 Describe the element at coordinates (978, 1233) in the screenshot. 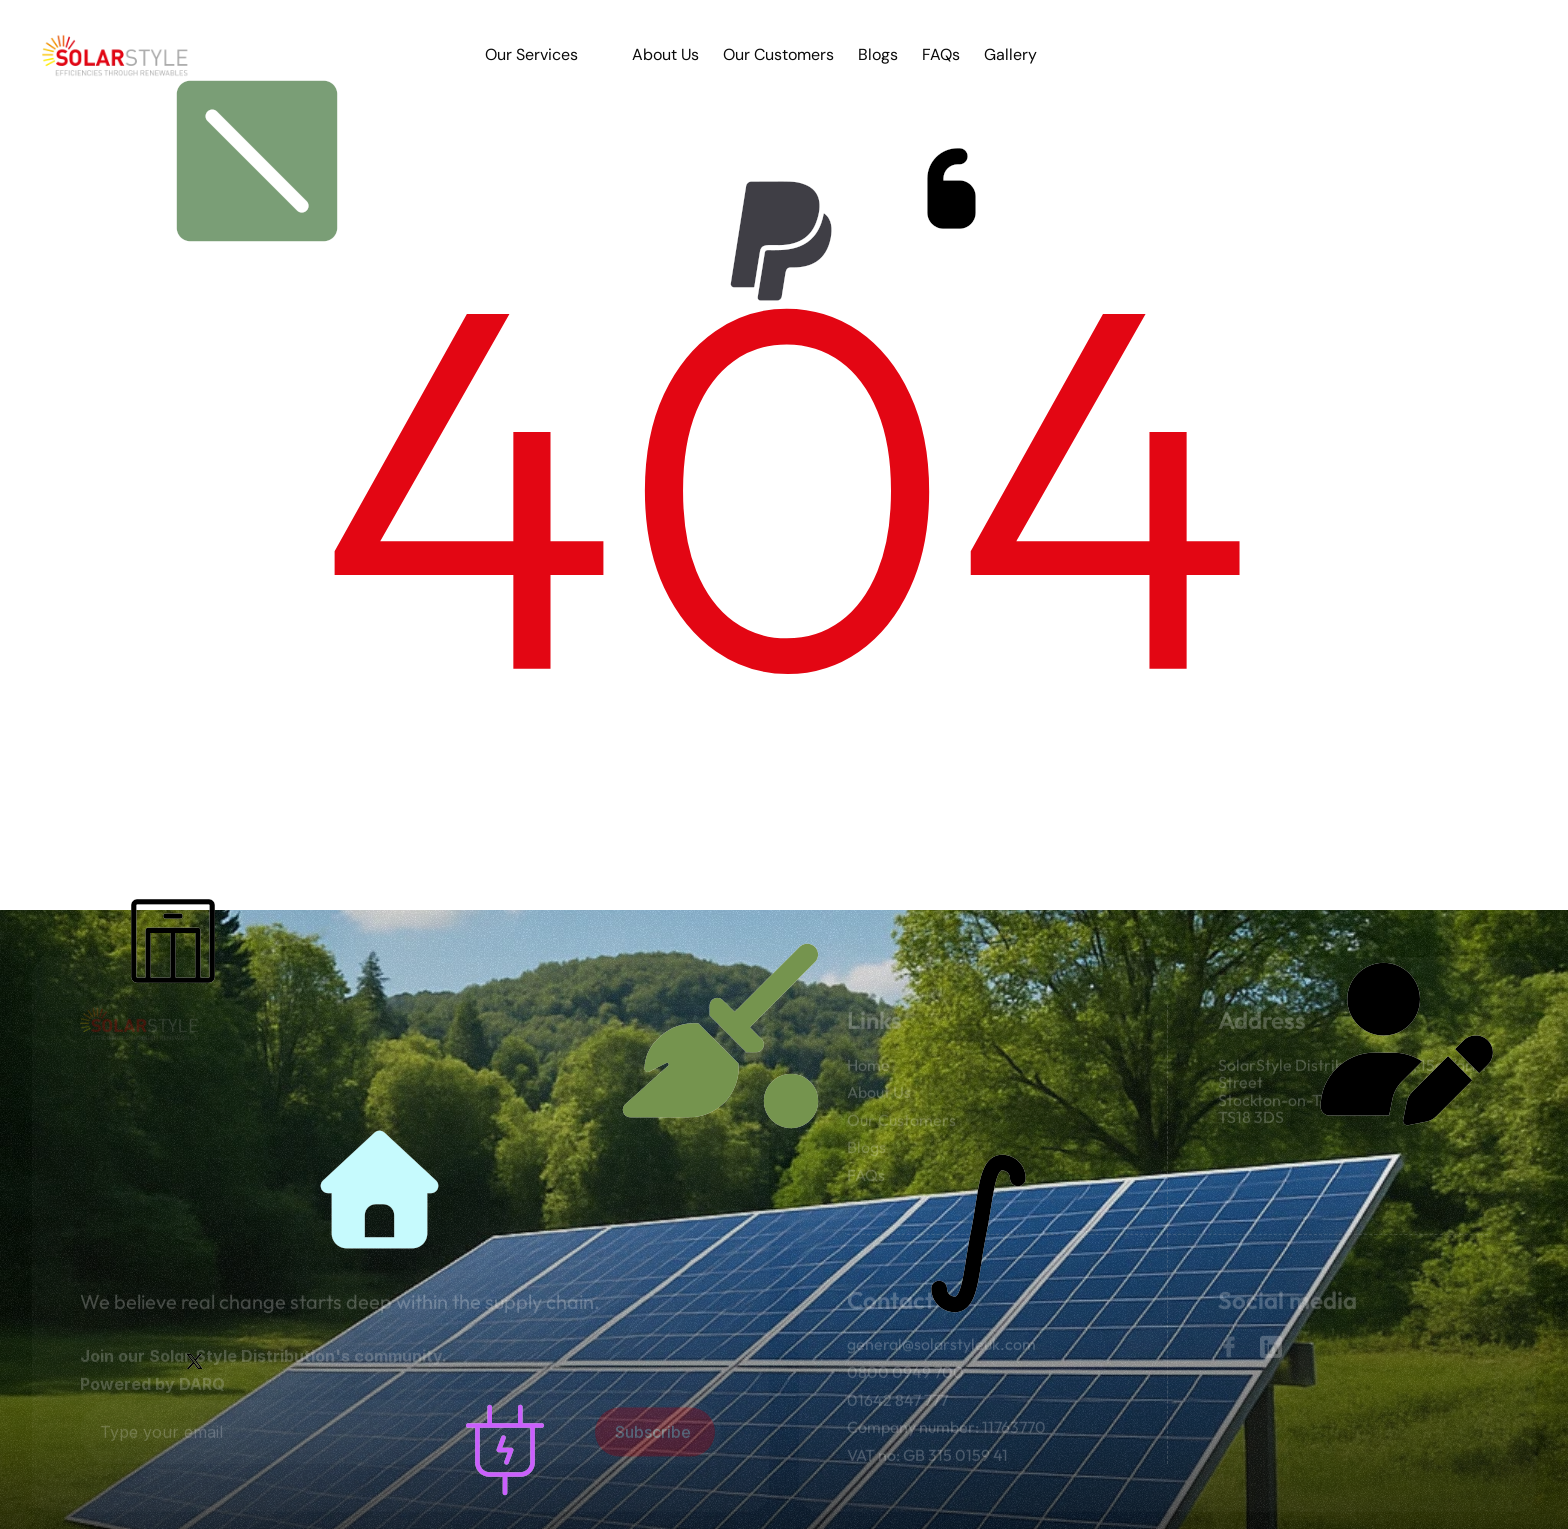

I see `access integral calculus tools` at that location.